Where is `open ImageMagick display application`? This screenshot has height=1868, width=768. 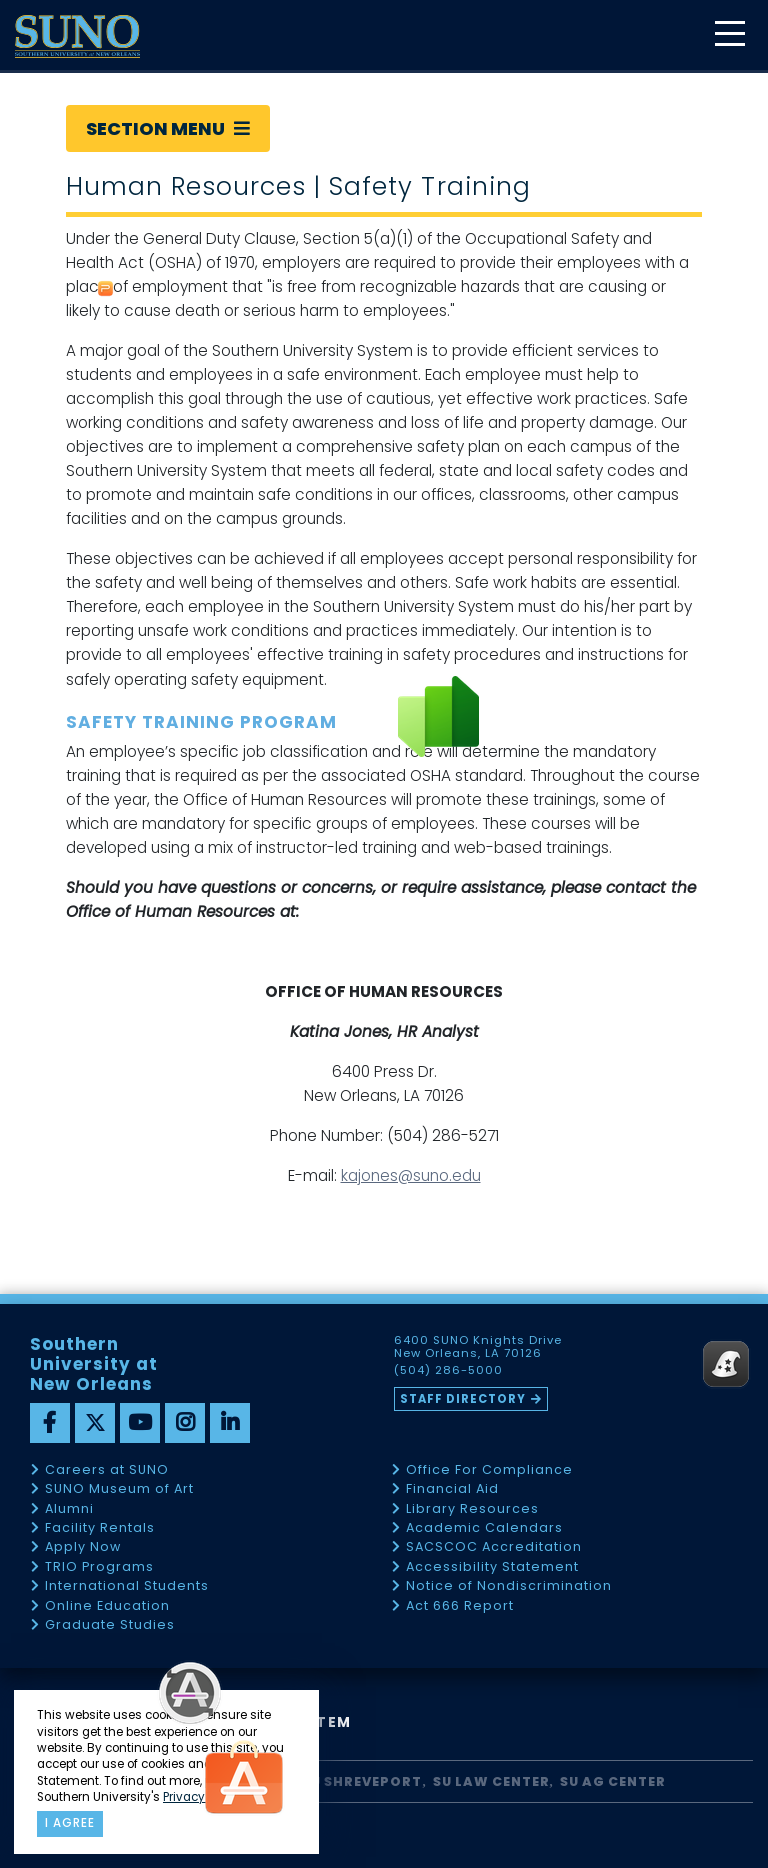 open ImageMagick display application is located at coordinates (726, 1364).